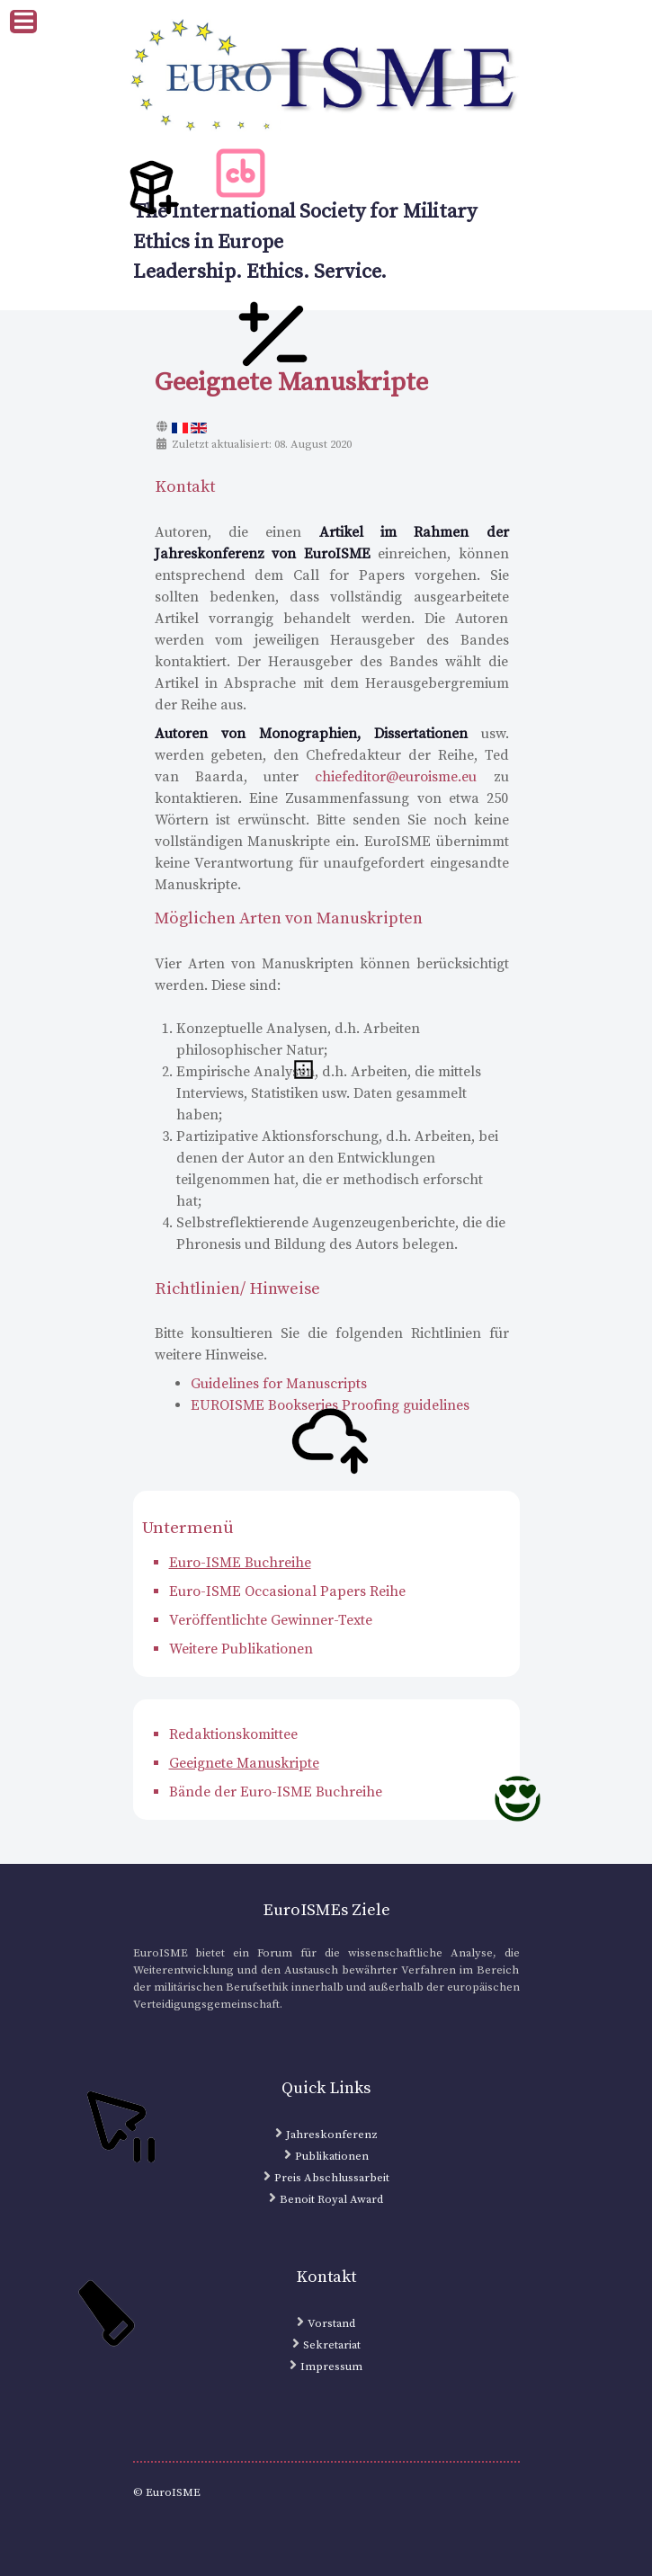 The image size is (652, 2576). What do you see at coordinates (303, 1069) in the screenshot?
I see `apply outer border to selection` at bounding box center [303, 1069].